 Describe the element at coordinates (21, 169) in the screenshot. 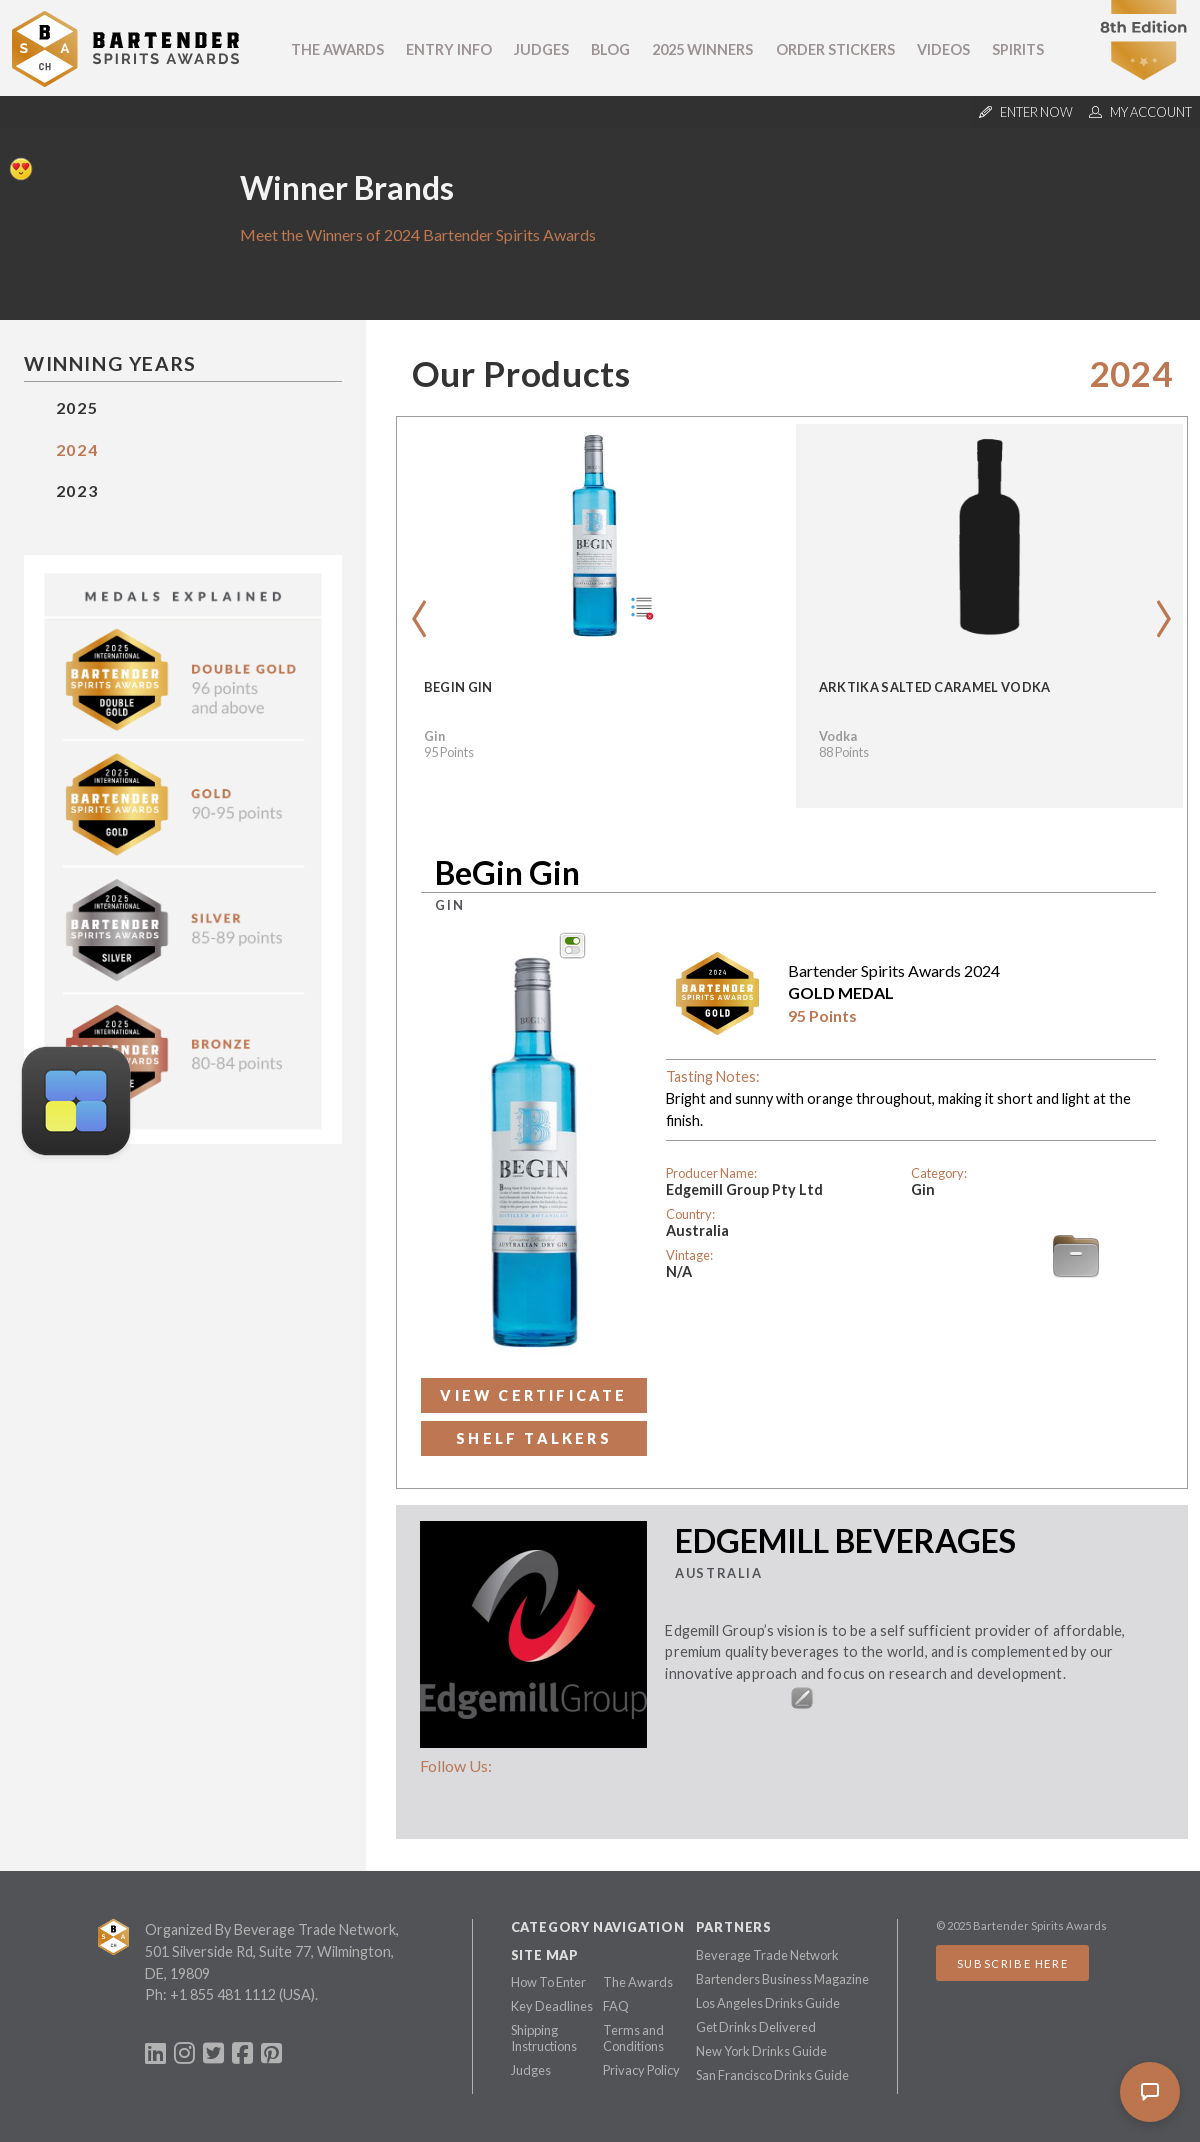

I see `open the Socialize messaging app` at that location.